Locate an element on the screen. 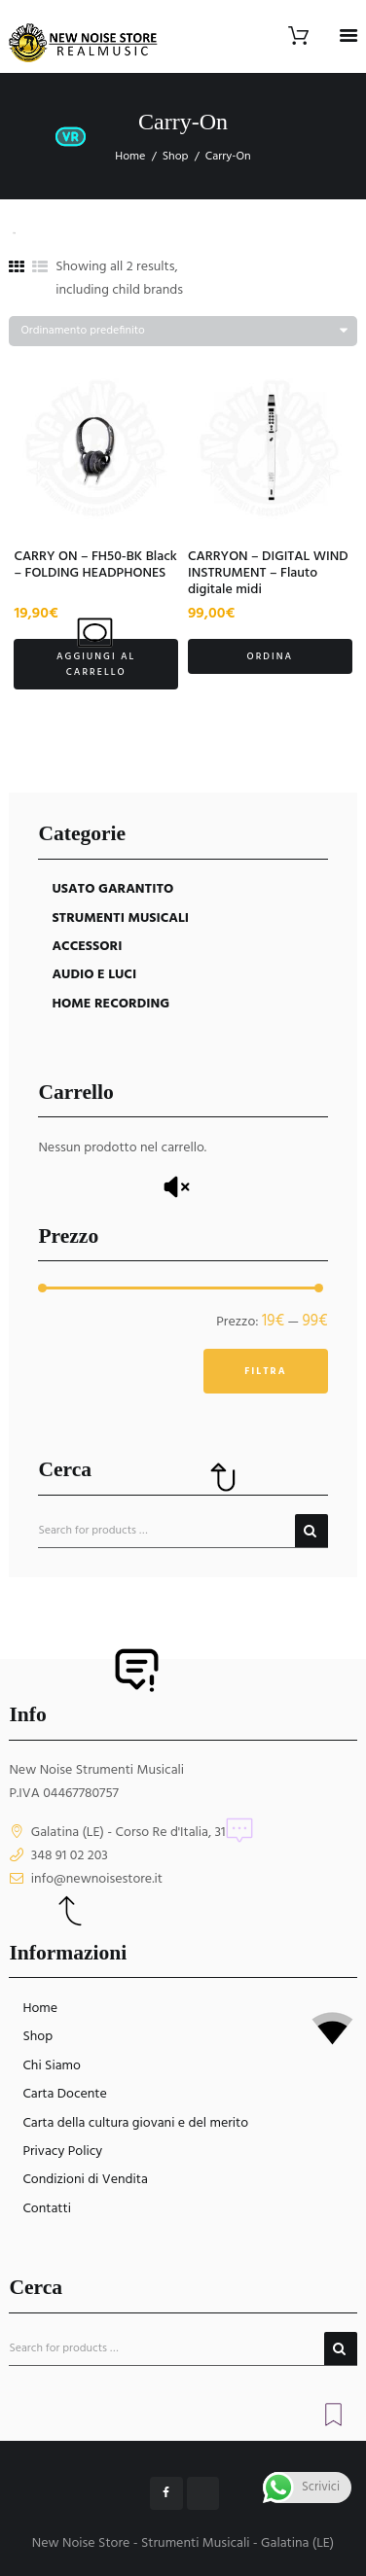  indicates active wifi connection is located at coordinates (332, 2028).